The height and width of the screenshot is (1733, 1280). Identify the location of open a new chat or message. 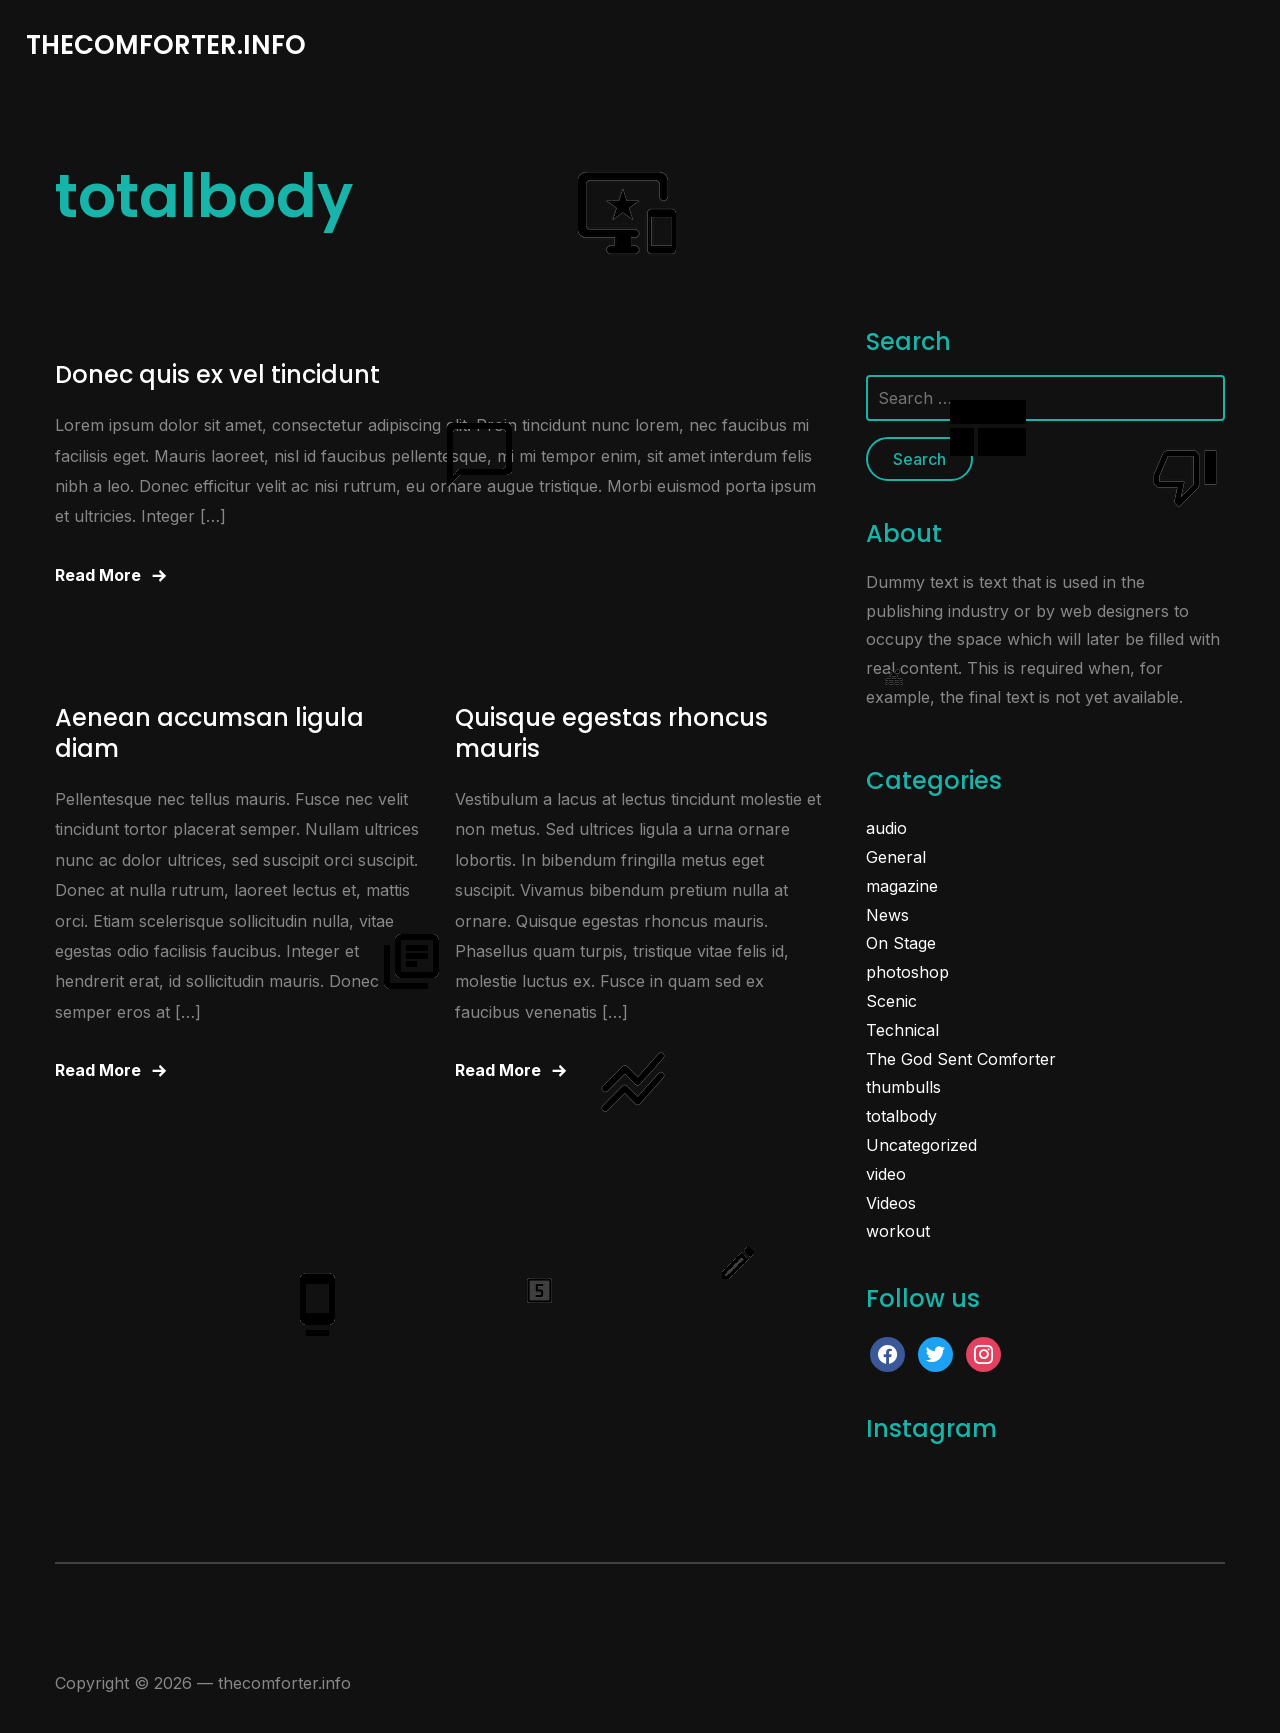
(479, 455).